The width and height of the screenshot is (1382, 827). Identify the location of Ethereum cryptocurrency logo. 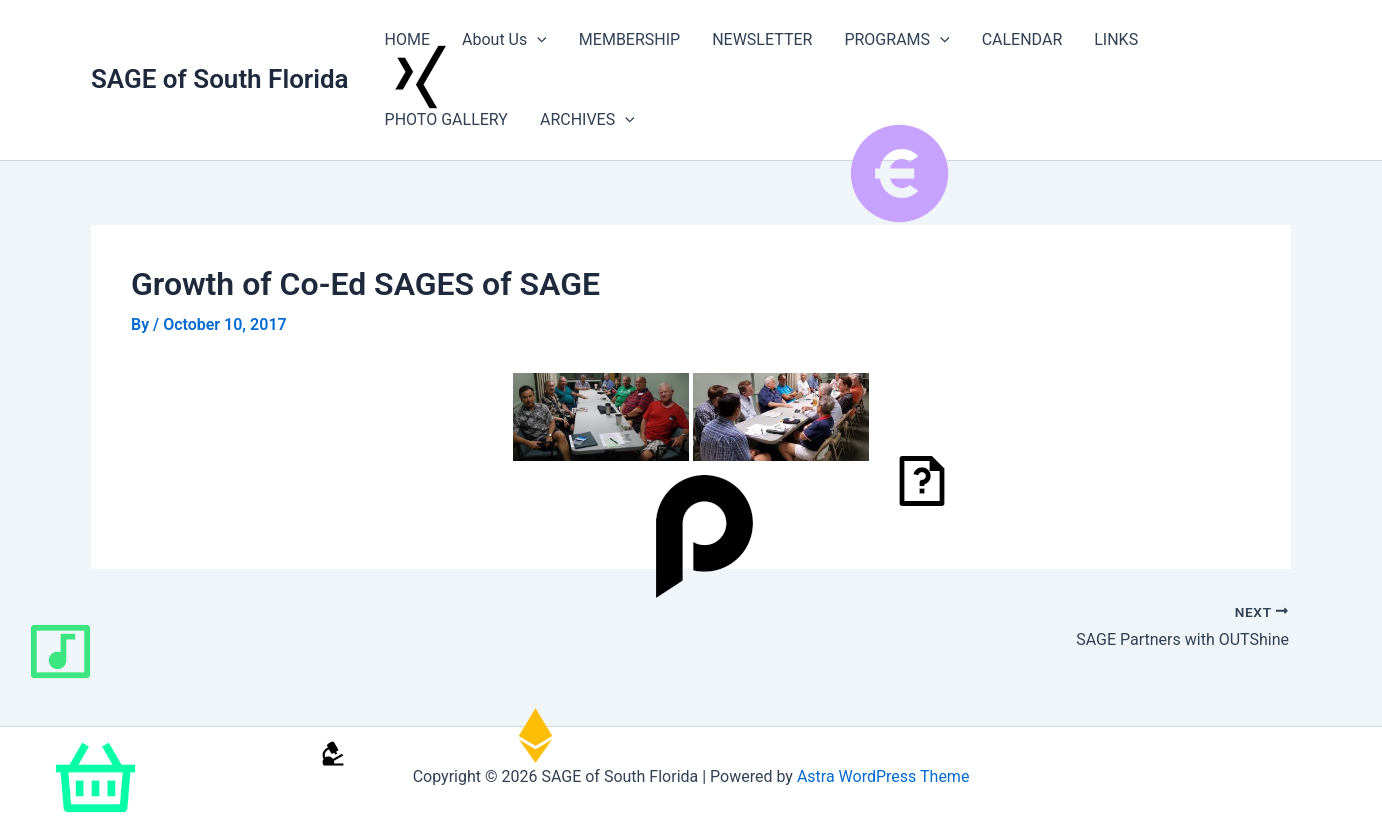
(535, 735).